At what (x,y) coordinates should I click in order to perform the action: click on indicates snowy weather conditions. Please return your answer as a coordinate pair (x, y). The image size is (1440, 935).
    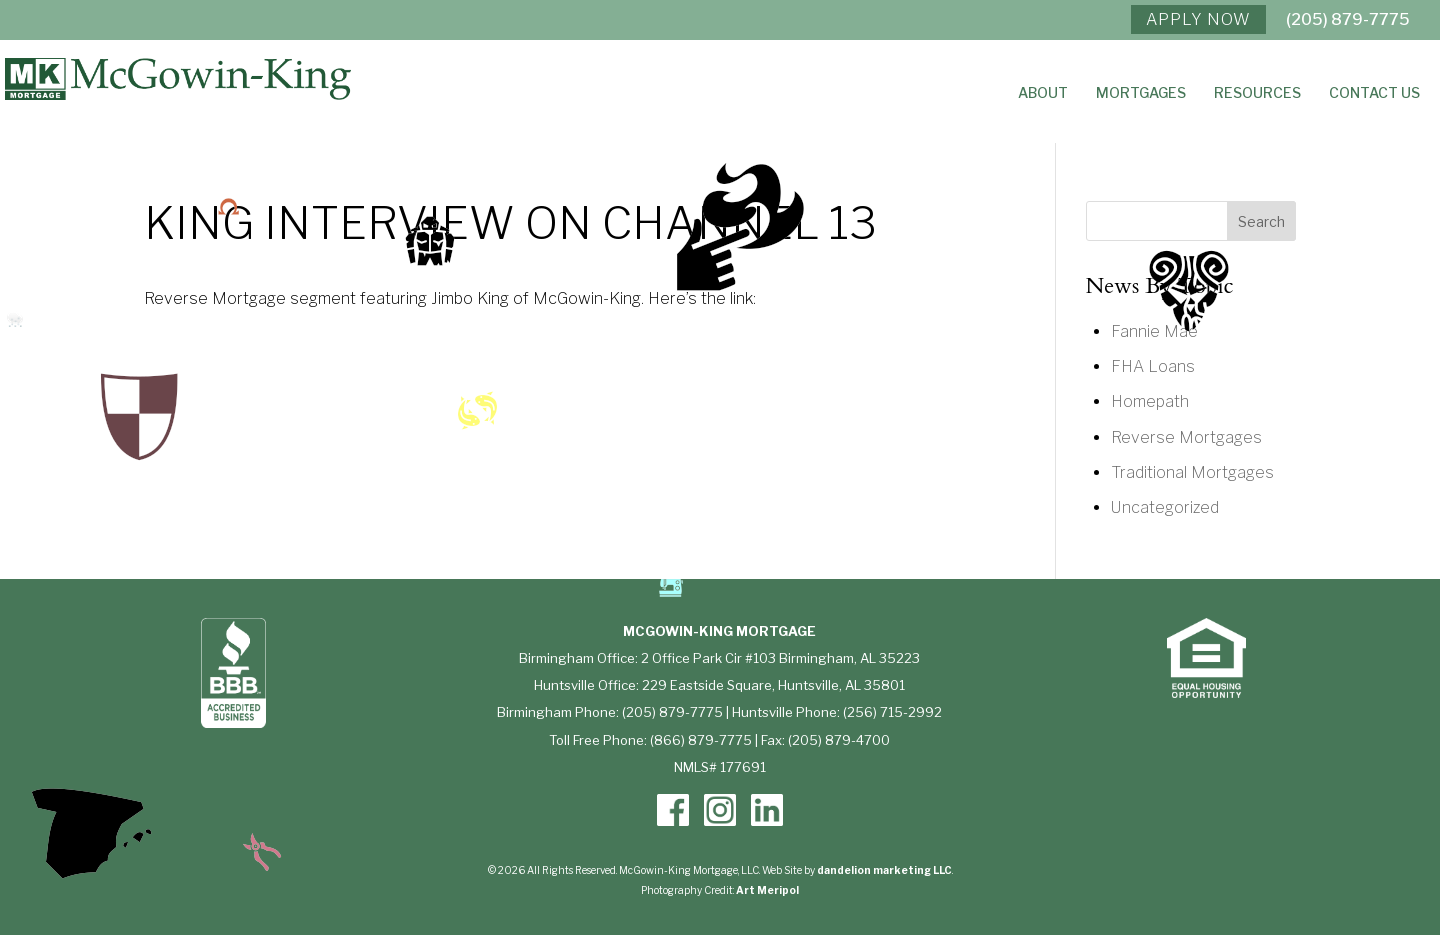
    Looking at the image, I should click on (15, 319).